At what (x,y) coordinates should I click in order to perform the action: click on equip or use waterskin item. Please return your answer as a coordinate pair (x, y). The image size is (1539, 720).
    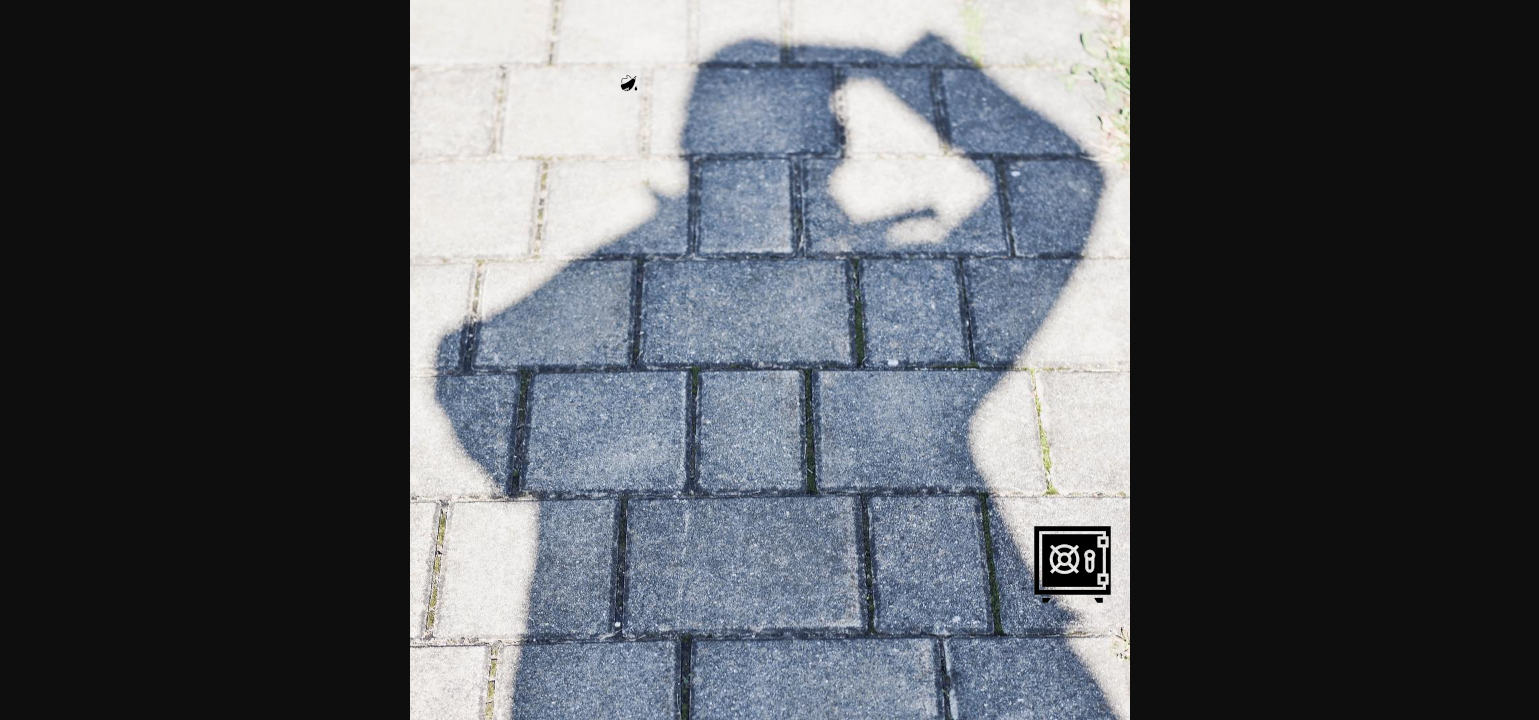
    Looking at the image, I should click on (629, 83).